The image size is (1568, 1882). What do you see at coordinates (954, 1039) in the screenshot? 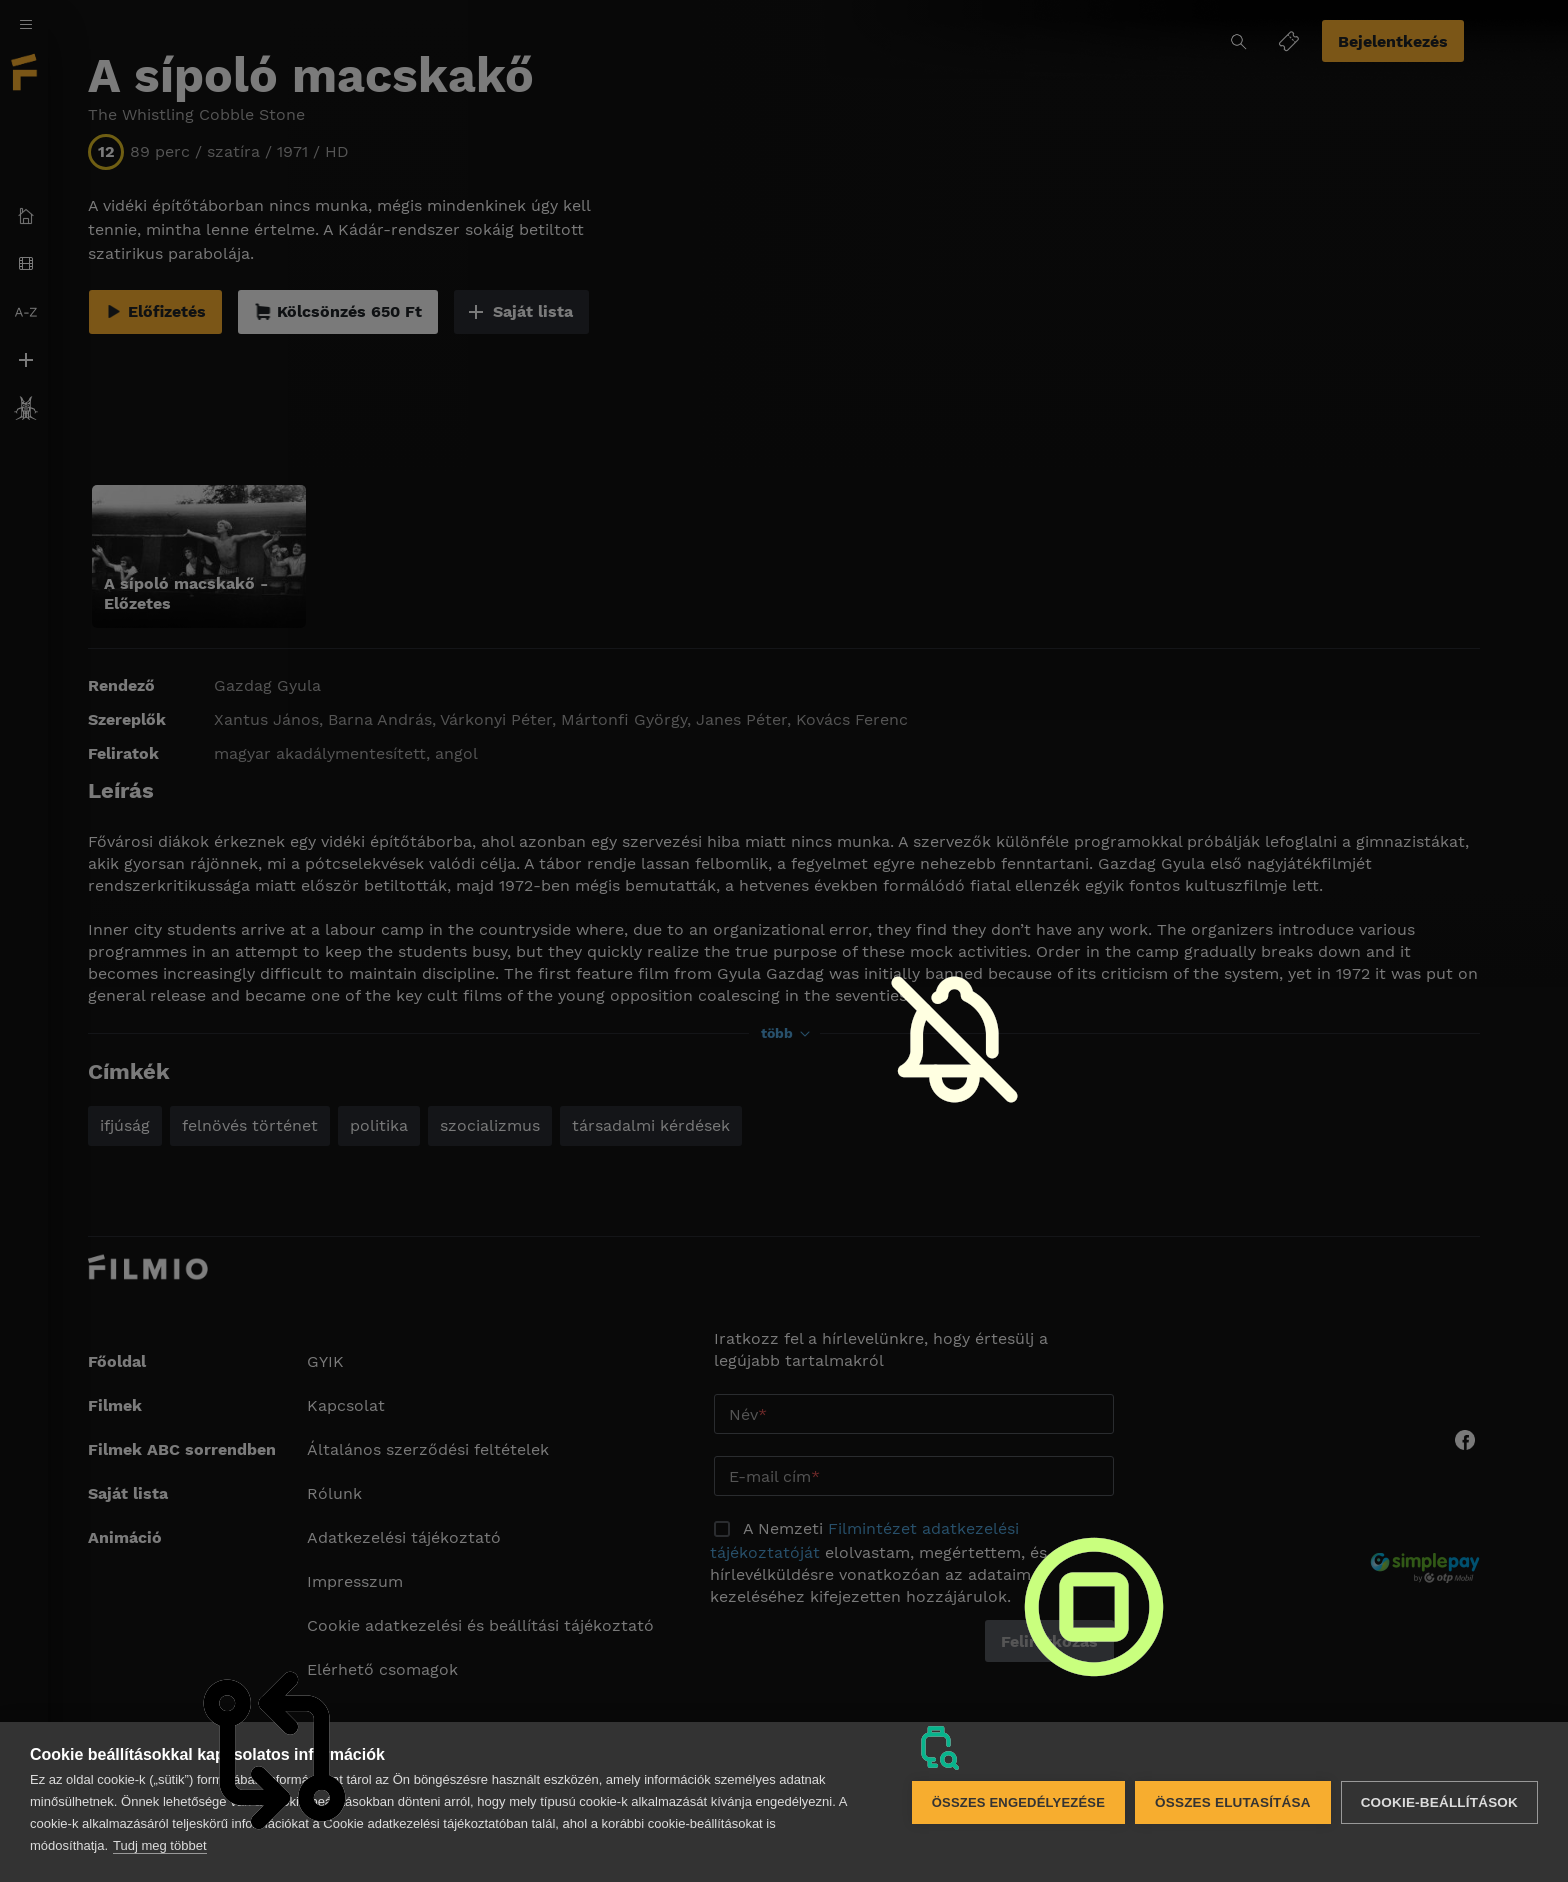
I see `mute notifications` at bounding box center [954, 1039].